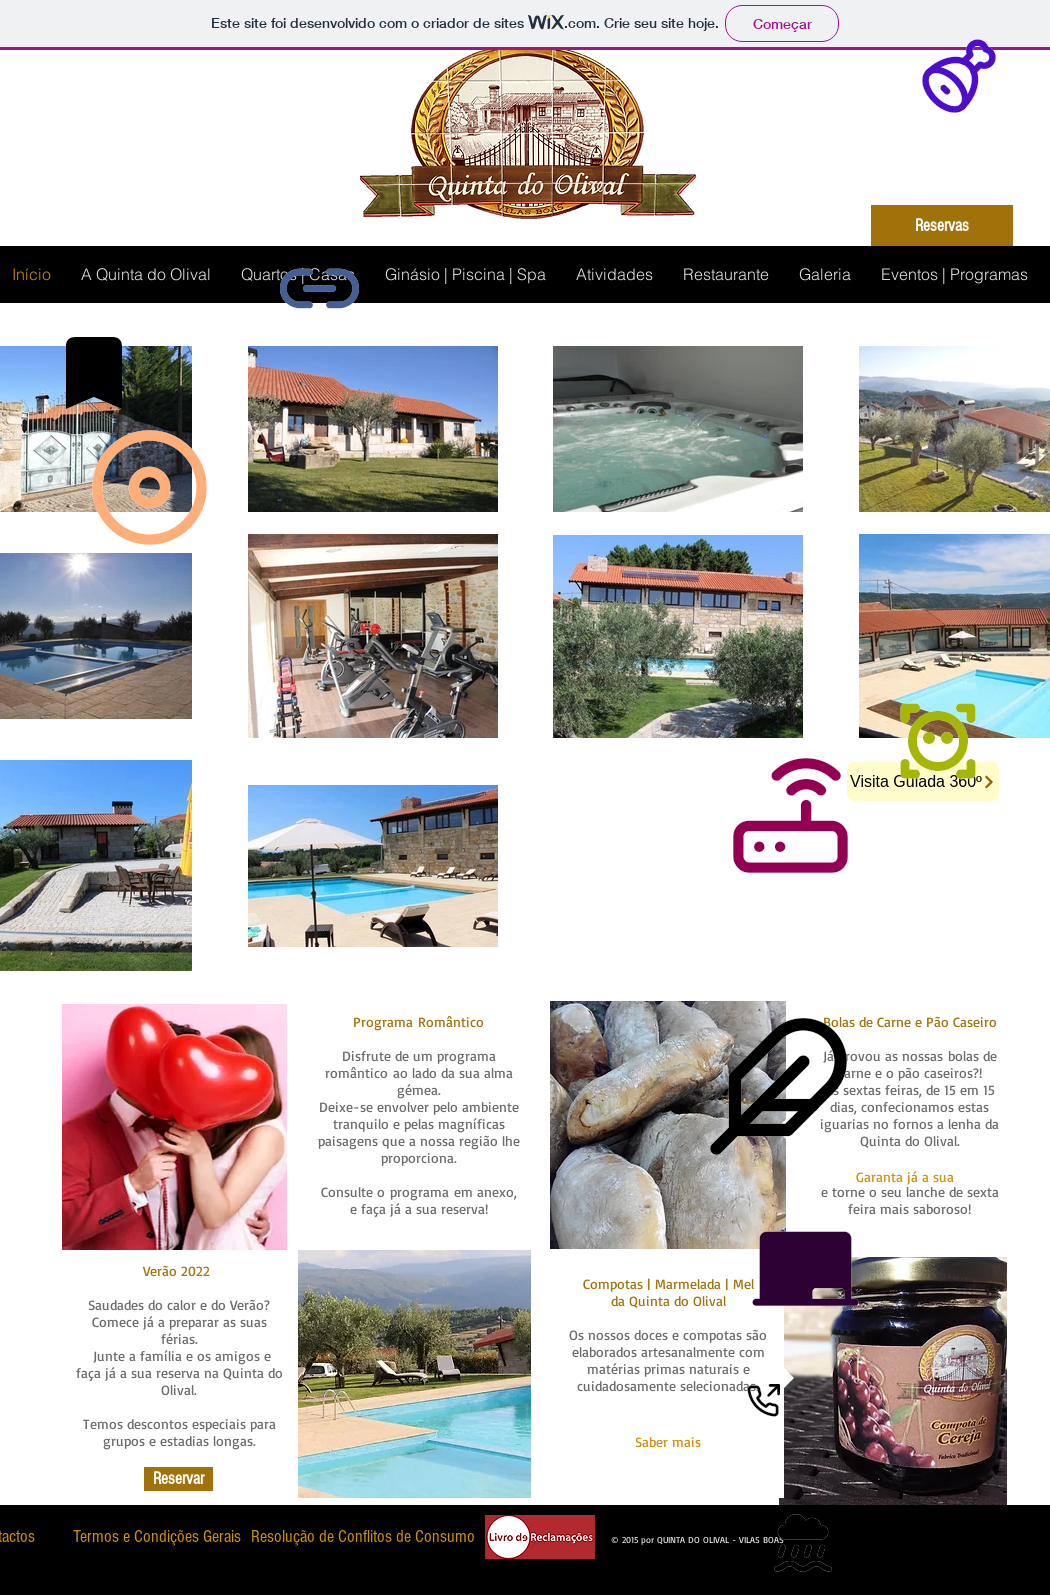 This screenshot has width=1050, height=1595. I want to click on copy or share a link, so click(319, 288).